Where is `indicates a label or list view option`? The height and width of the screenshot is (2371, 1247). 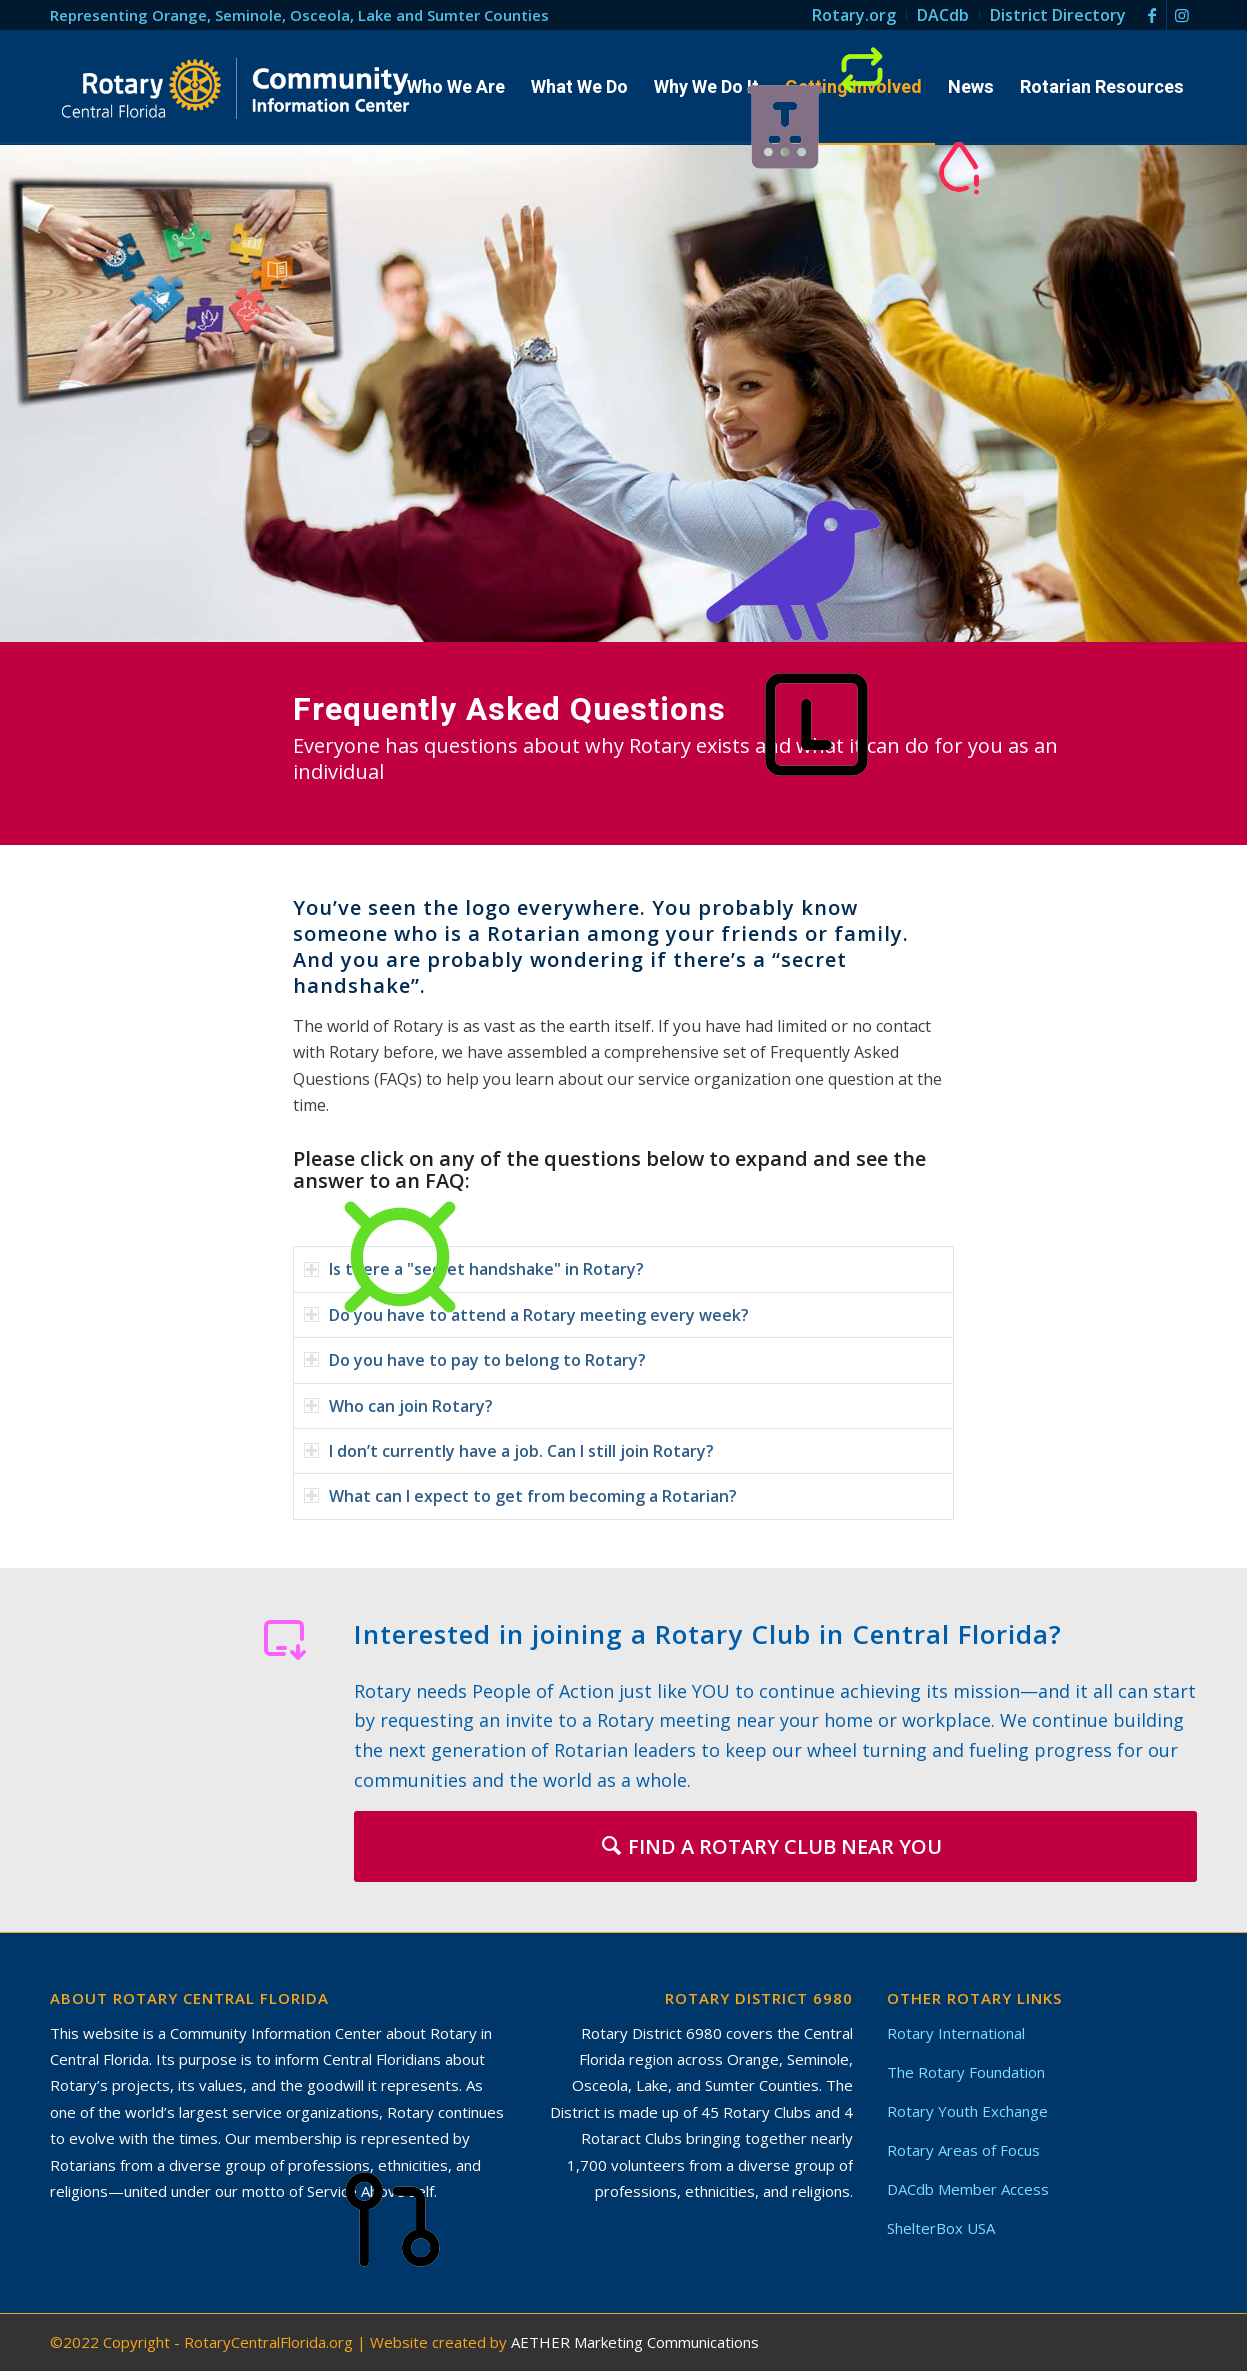
indicates a label or list view option is located at coordinates (816, 724).